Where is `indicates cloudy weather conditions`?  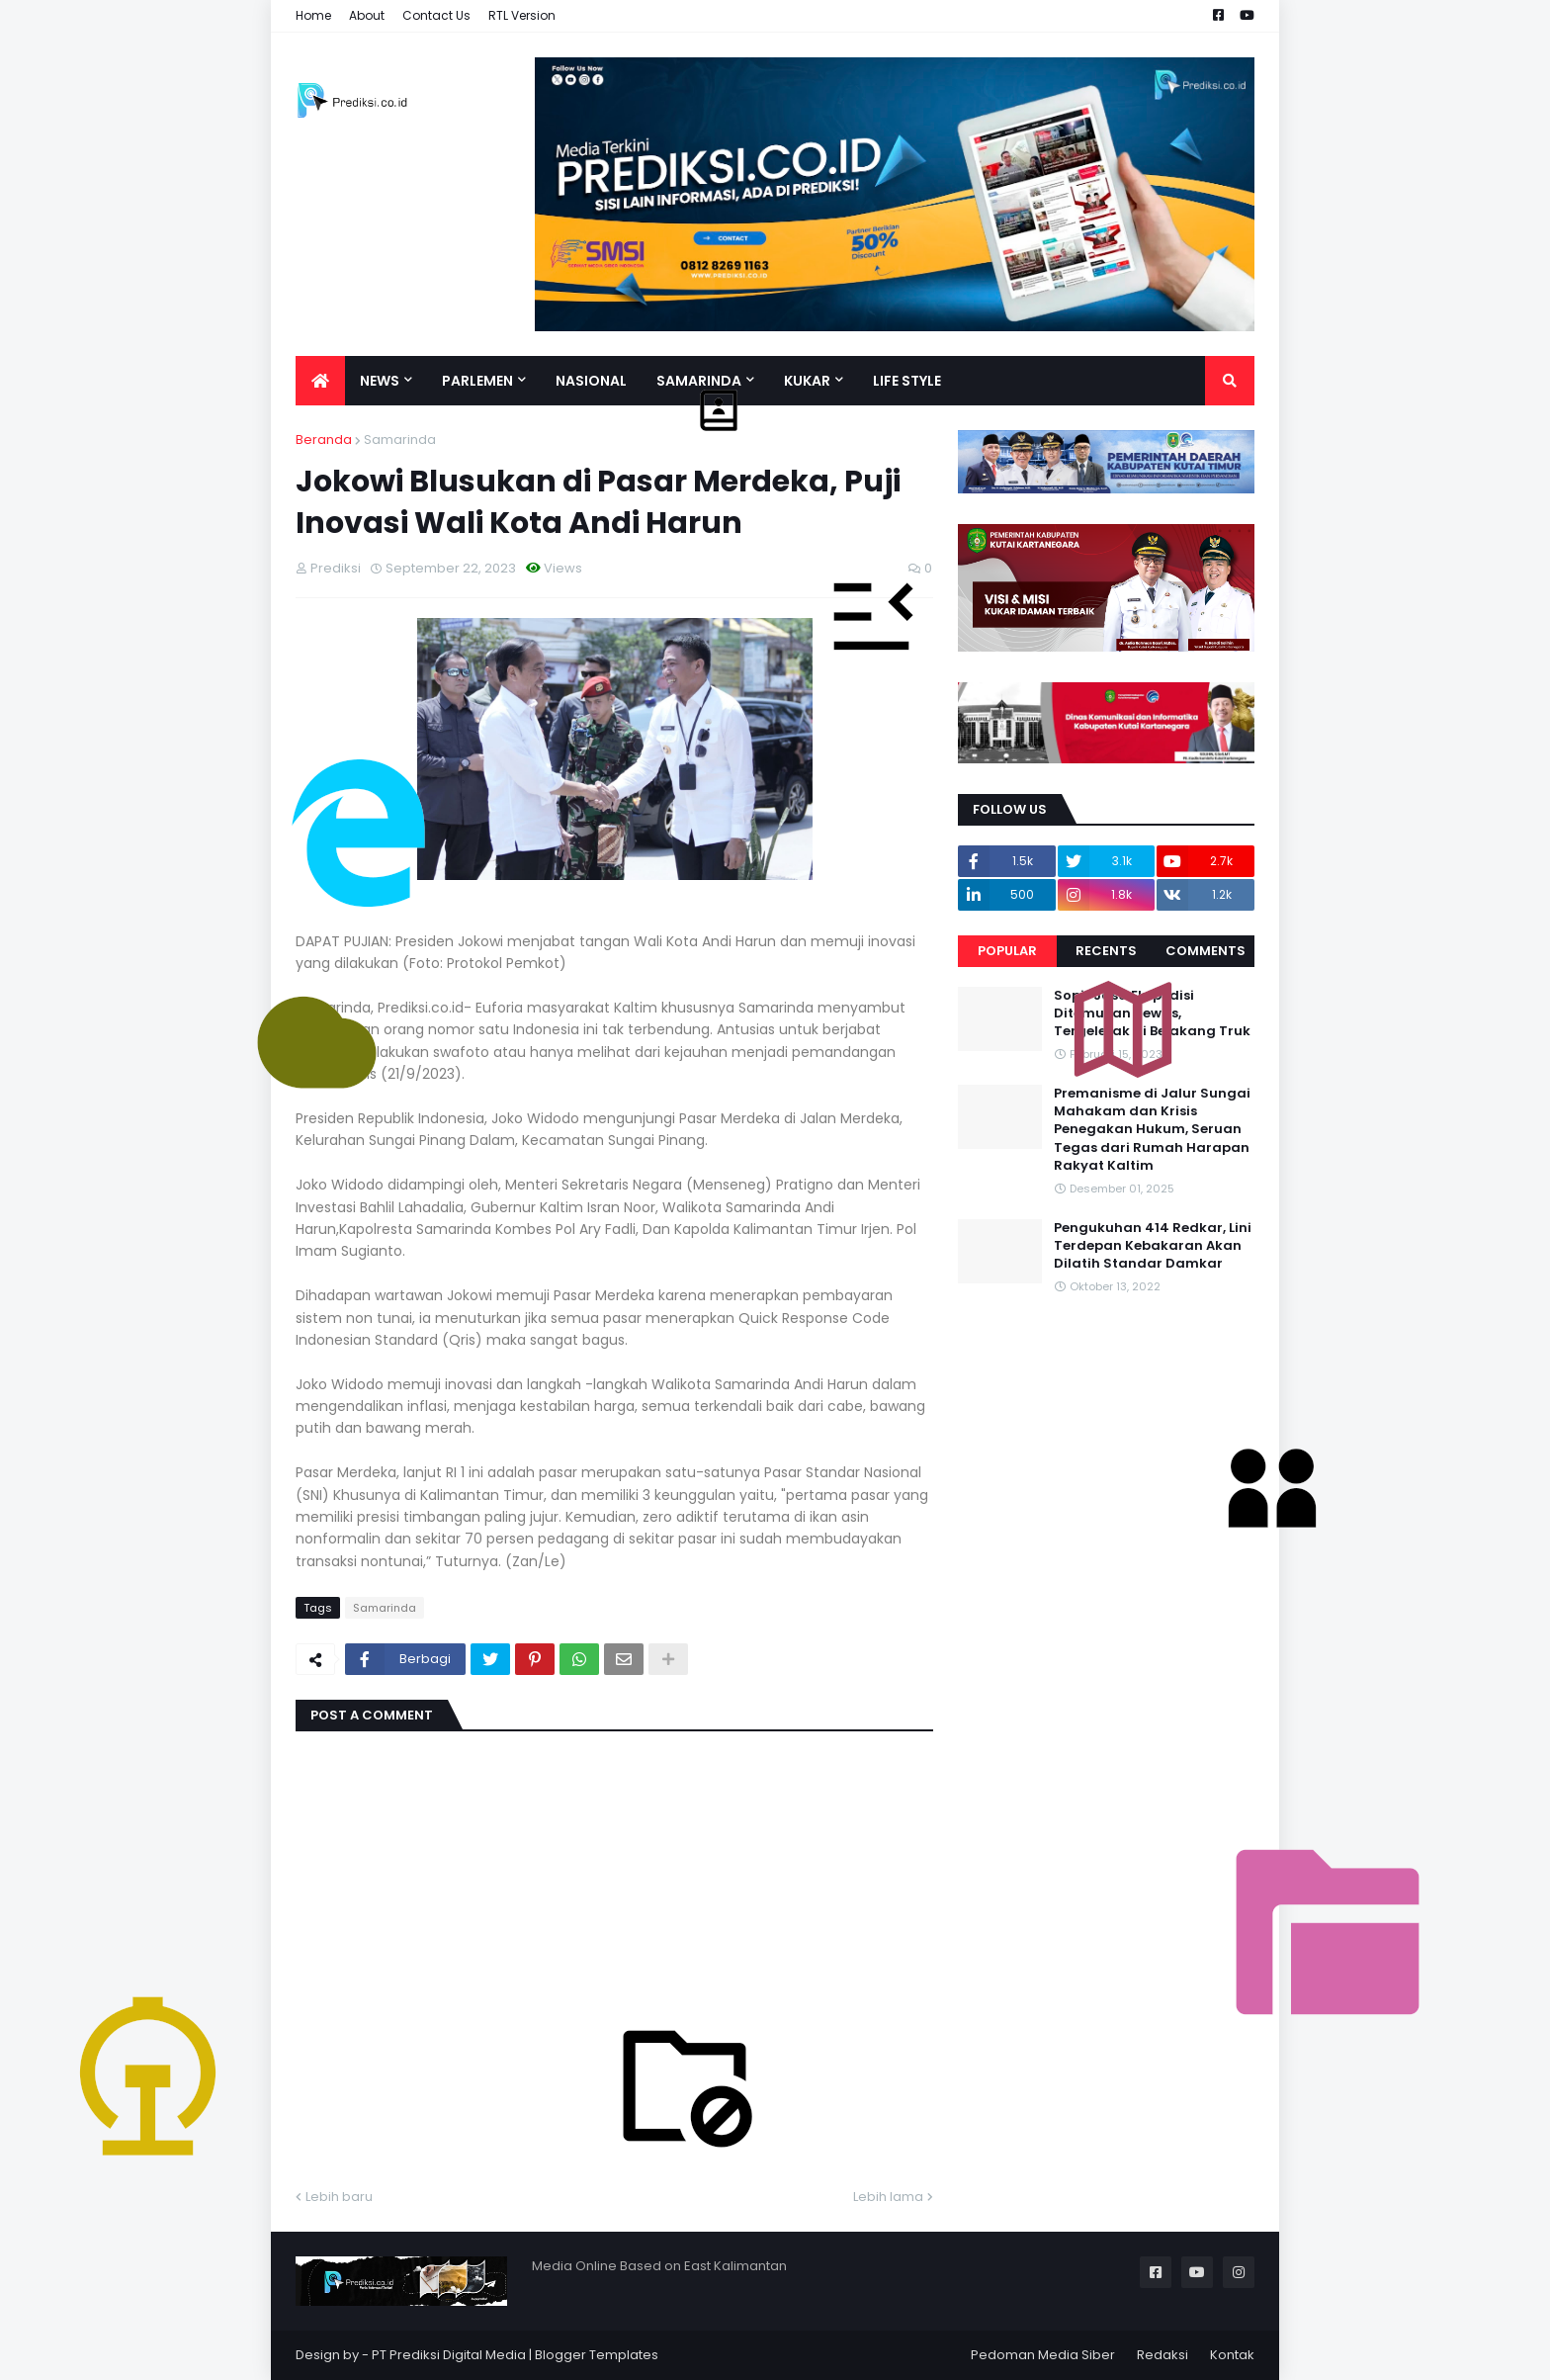 indicates cloudy weather conditions is located at coordinates (316, 1039).